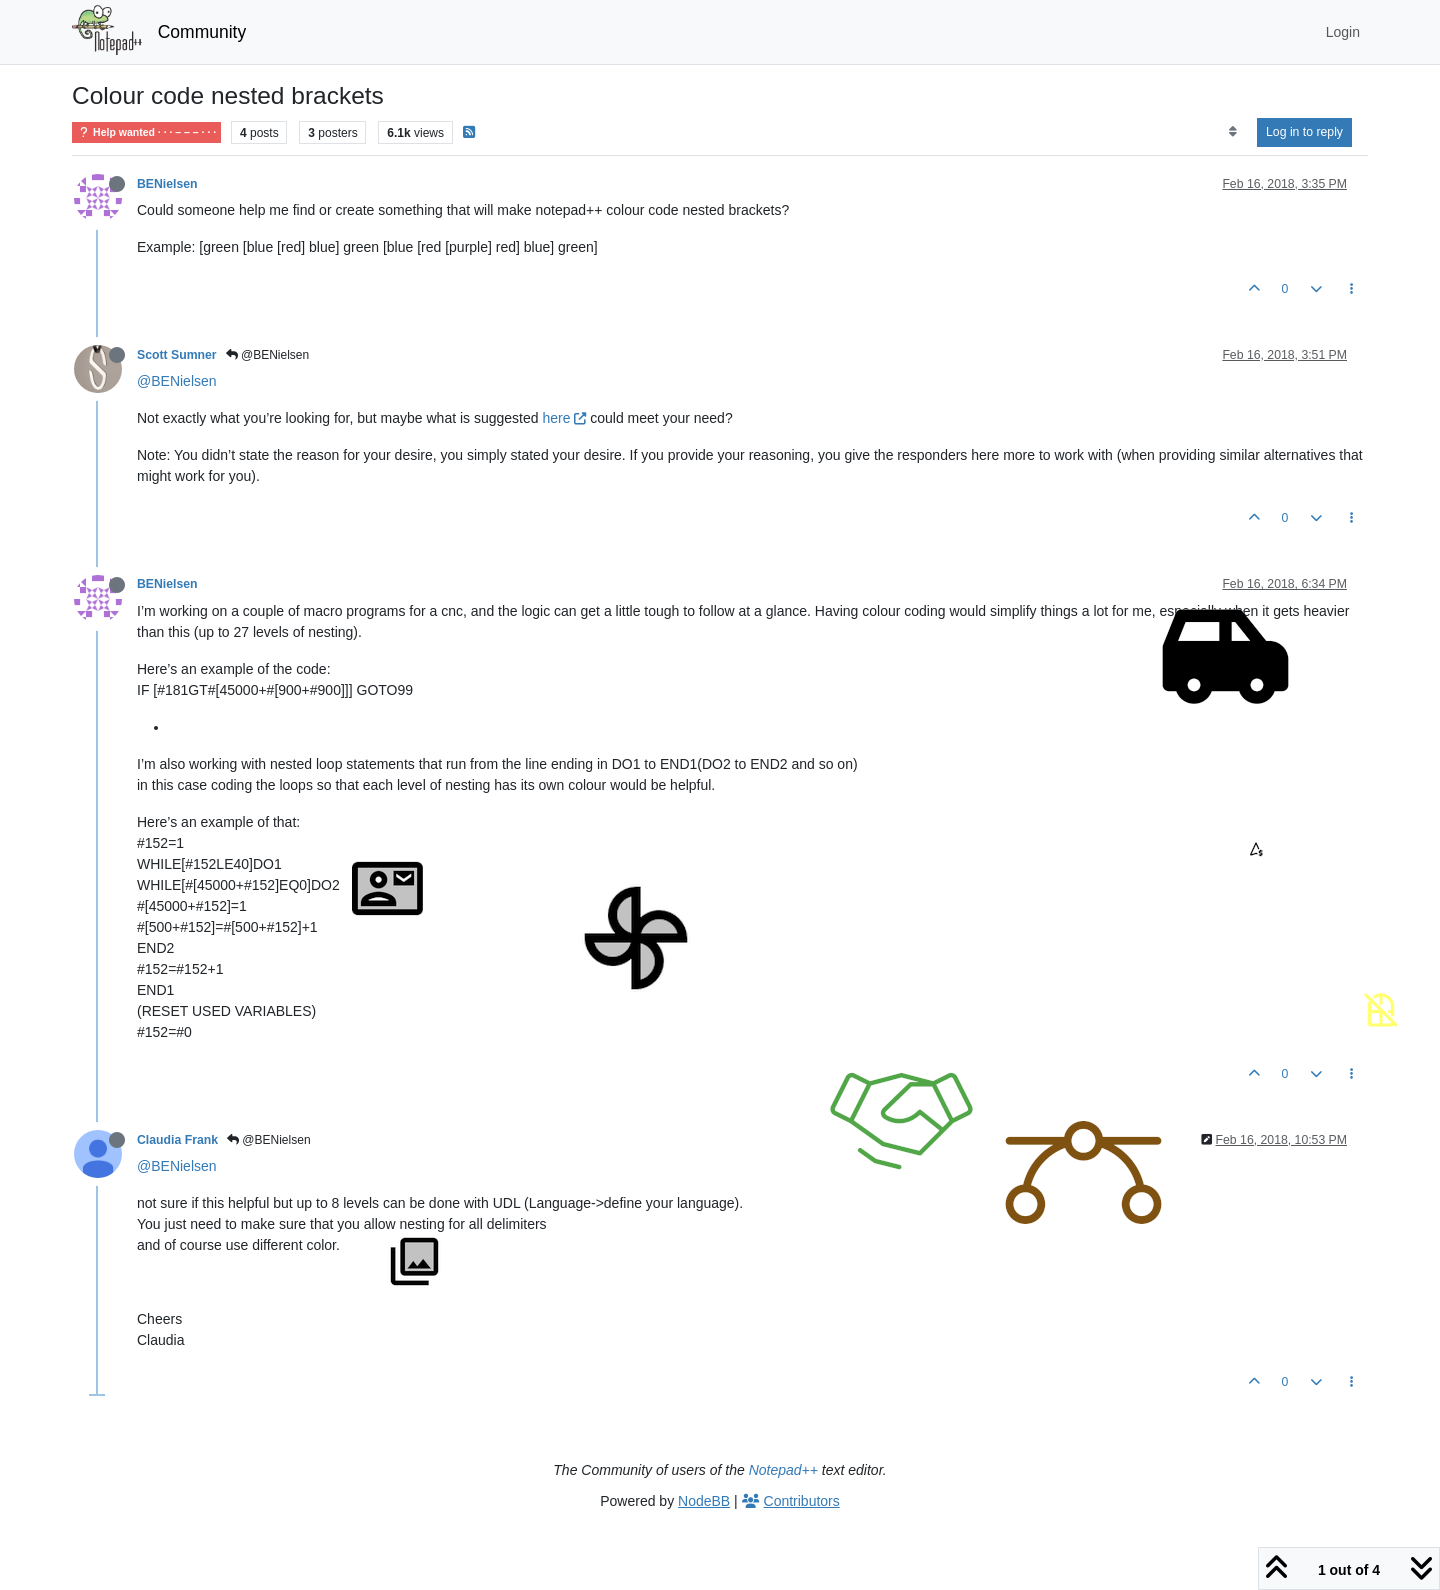  Describe the element at coordinates (414, 1261) in the screenshot. I see `access your photo library` at that location.